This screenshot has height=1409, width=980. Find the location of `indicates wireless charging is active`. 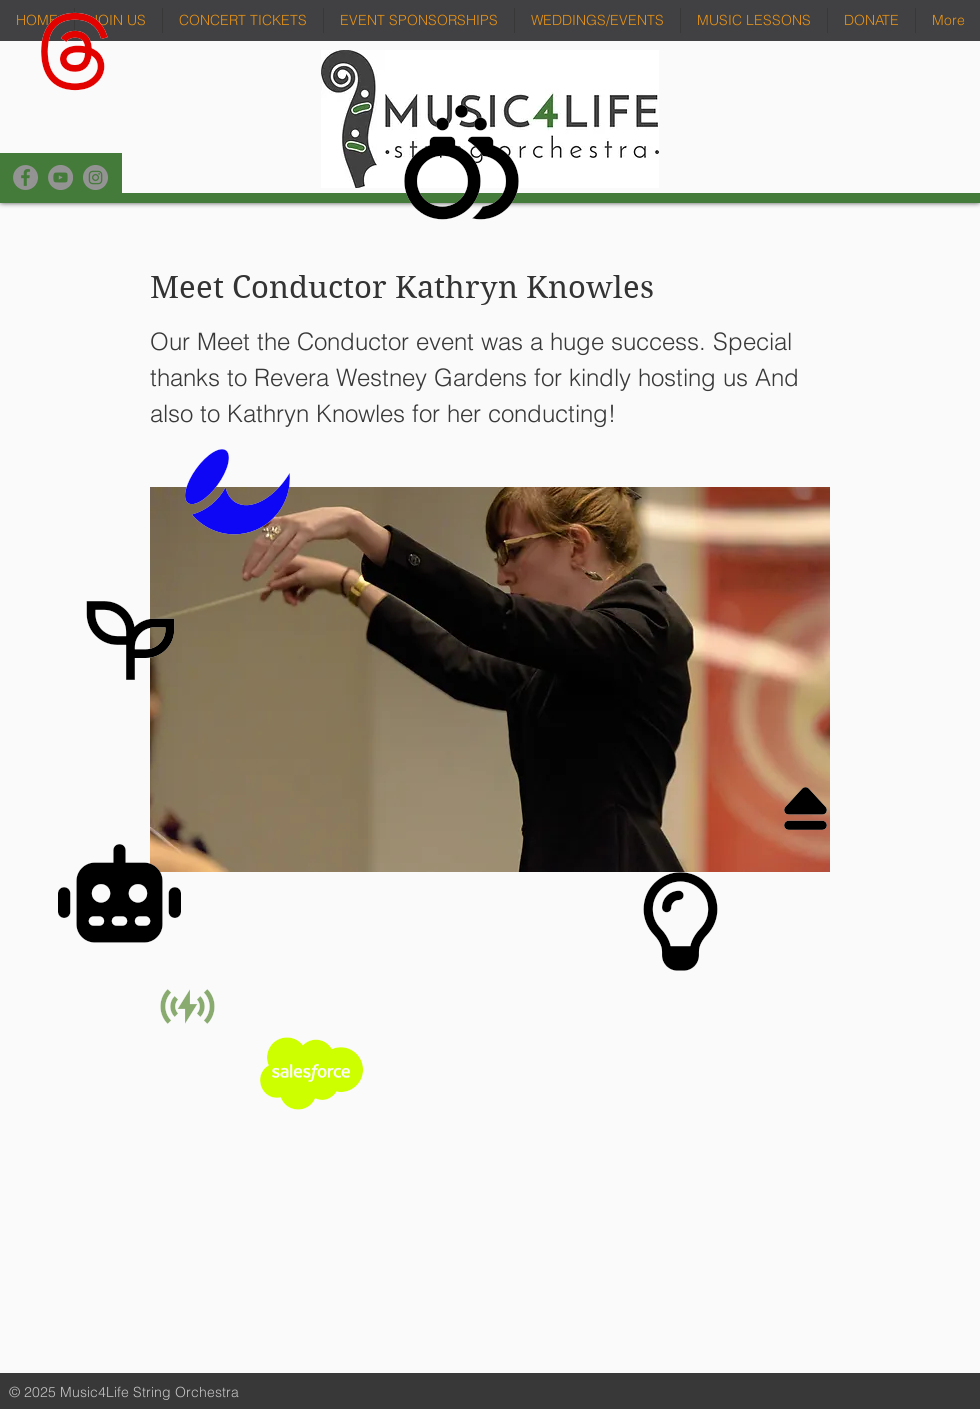

indicates wireless charging is active is located at coordinates (187, 1006).